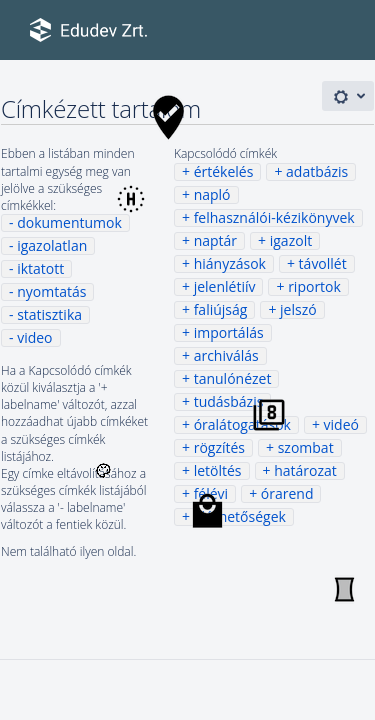 The height and width of the screenshot is (720, 375). Describe the element at coordinates (207, 511) in the screenshot. I see `open shopping bag or cart` at that location.